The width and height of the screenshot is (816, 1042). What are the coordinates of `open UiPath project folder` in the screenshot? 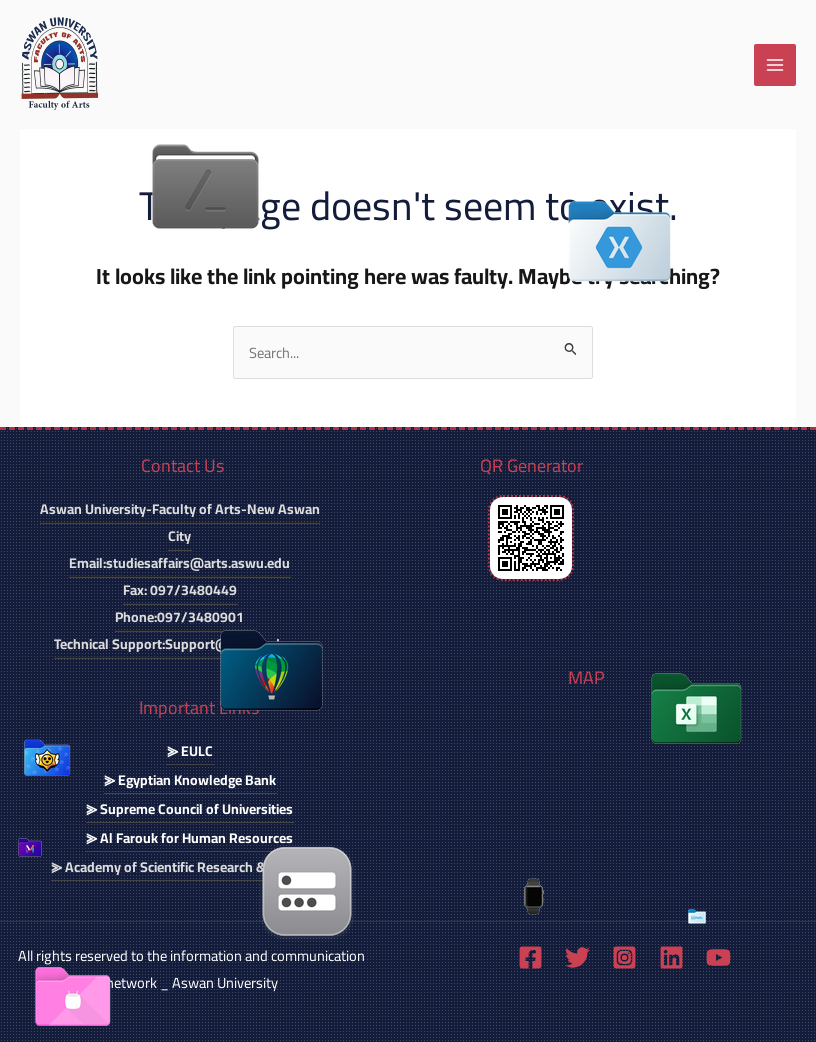 It's located at (697, 917).